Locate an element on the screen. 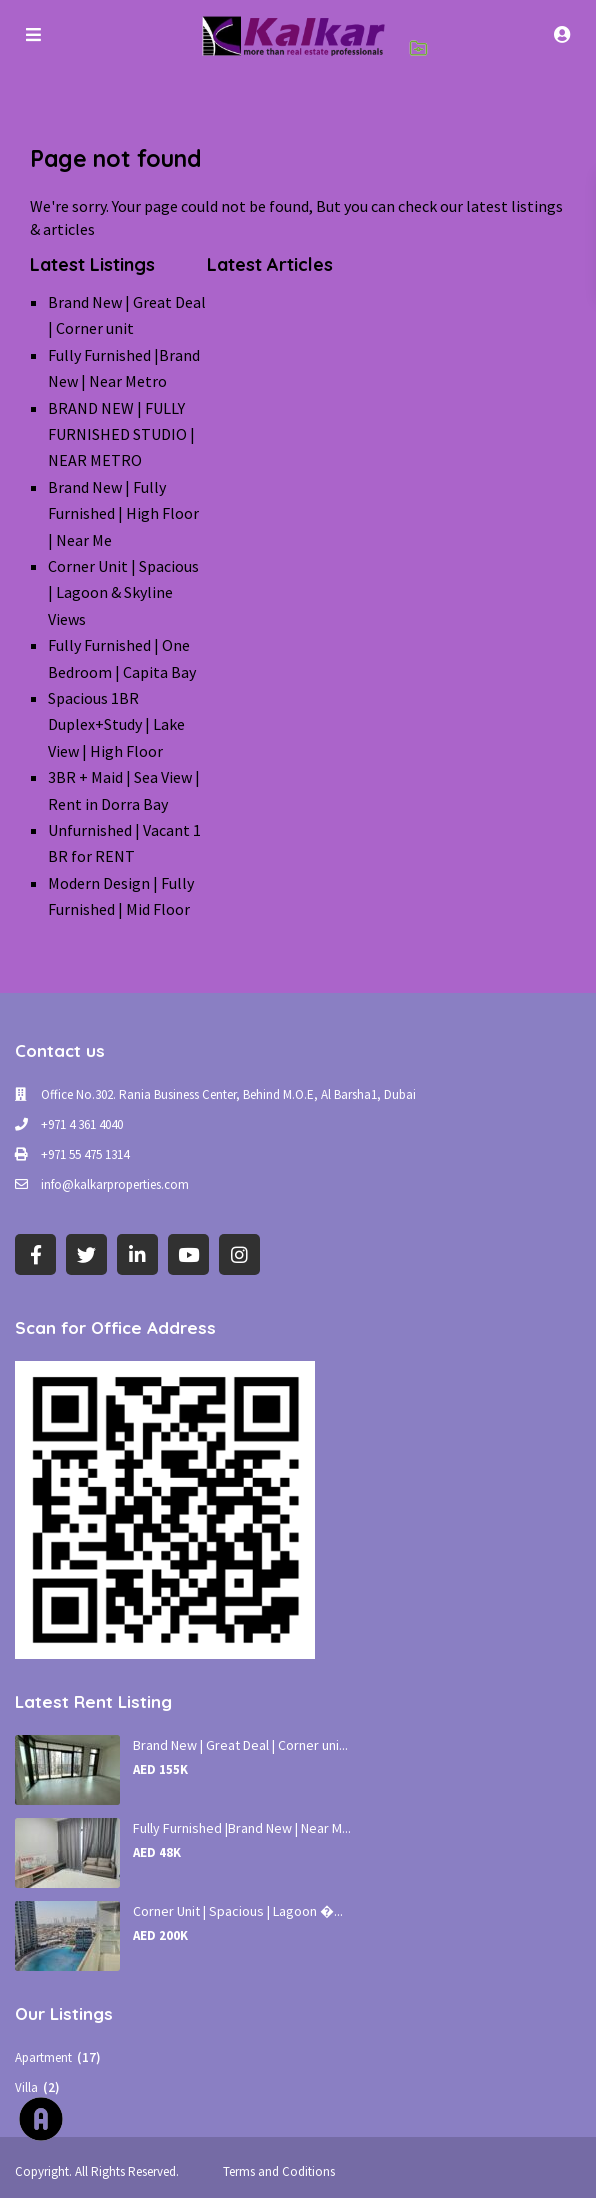 This screenshot has width=596, height=2198. access git repository folder is located at coordinates (418, 48).